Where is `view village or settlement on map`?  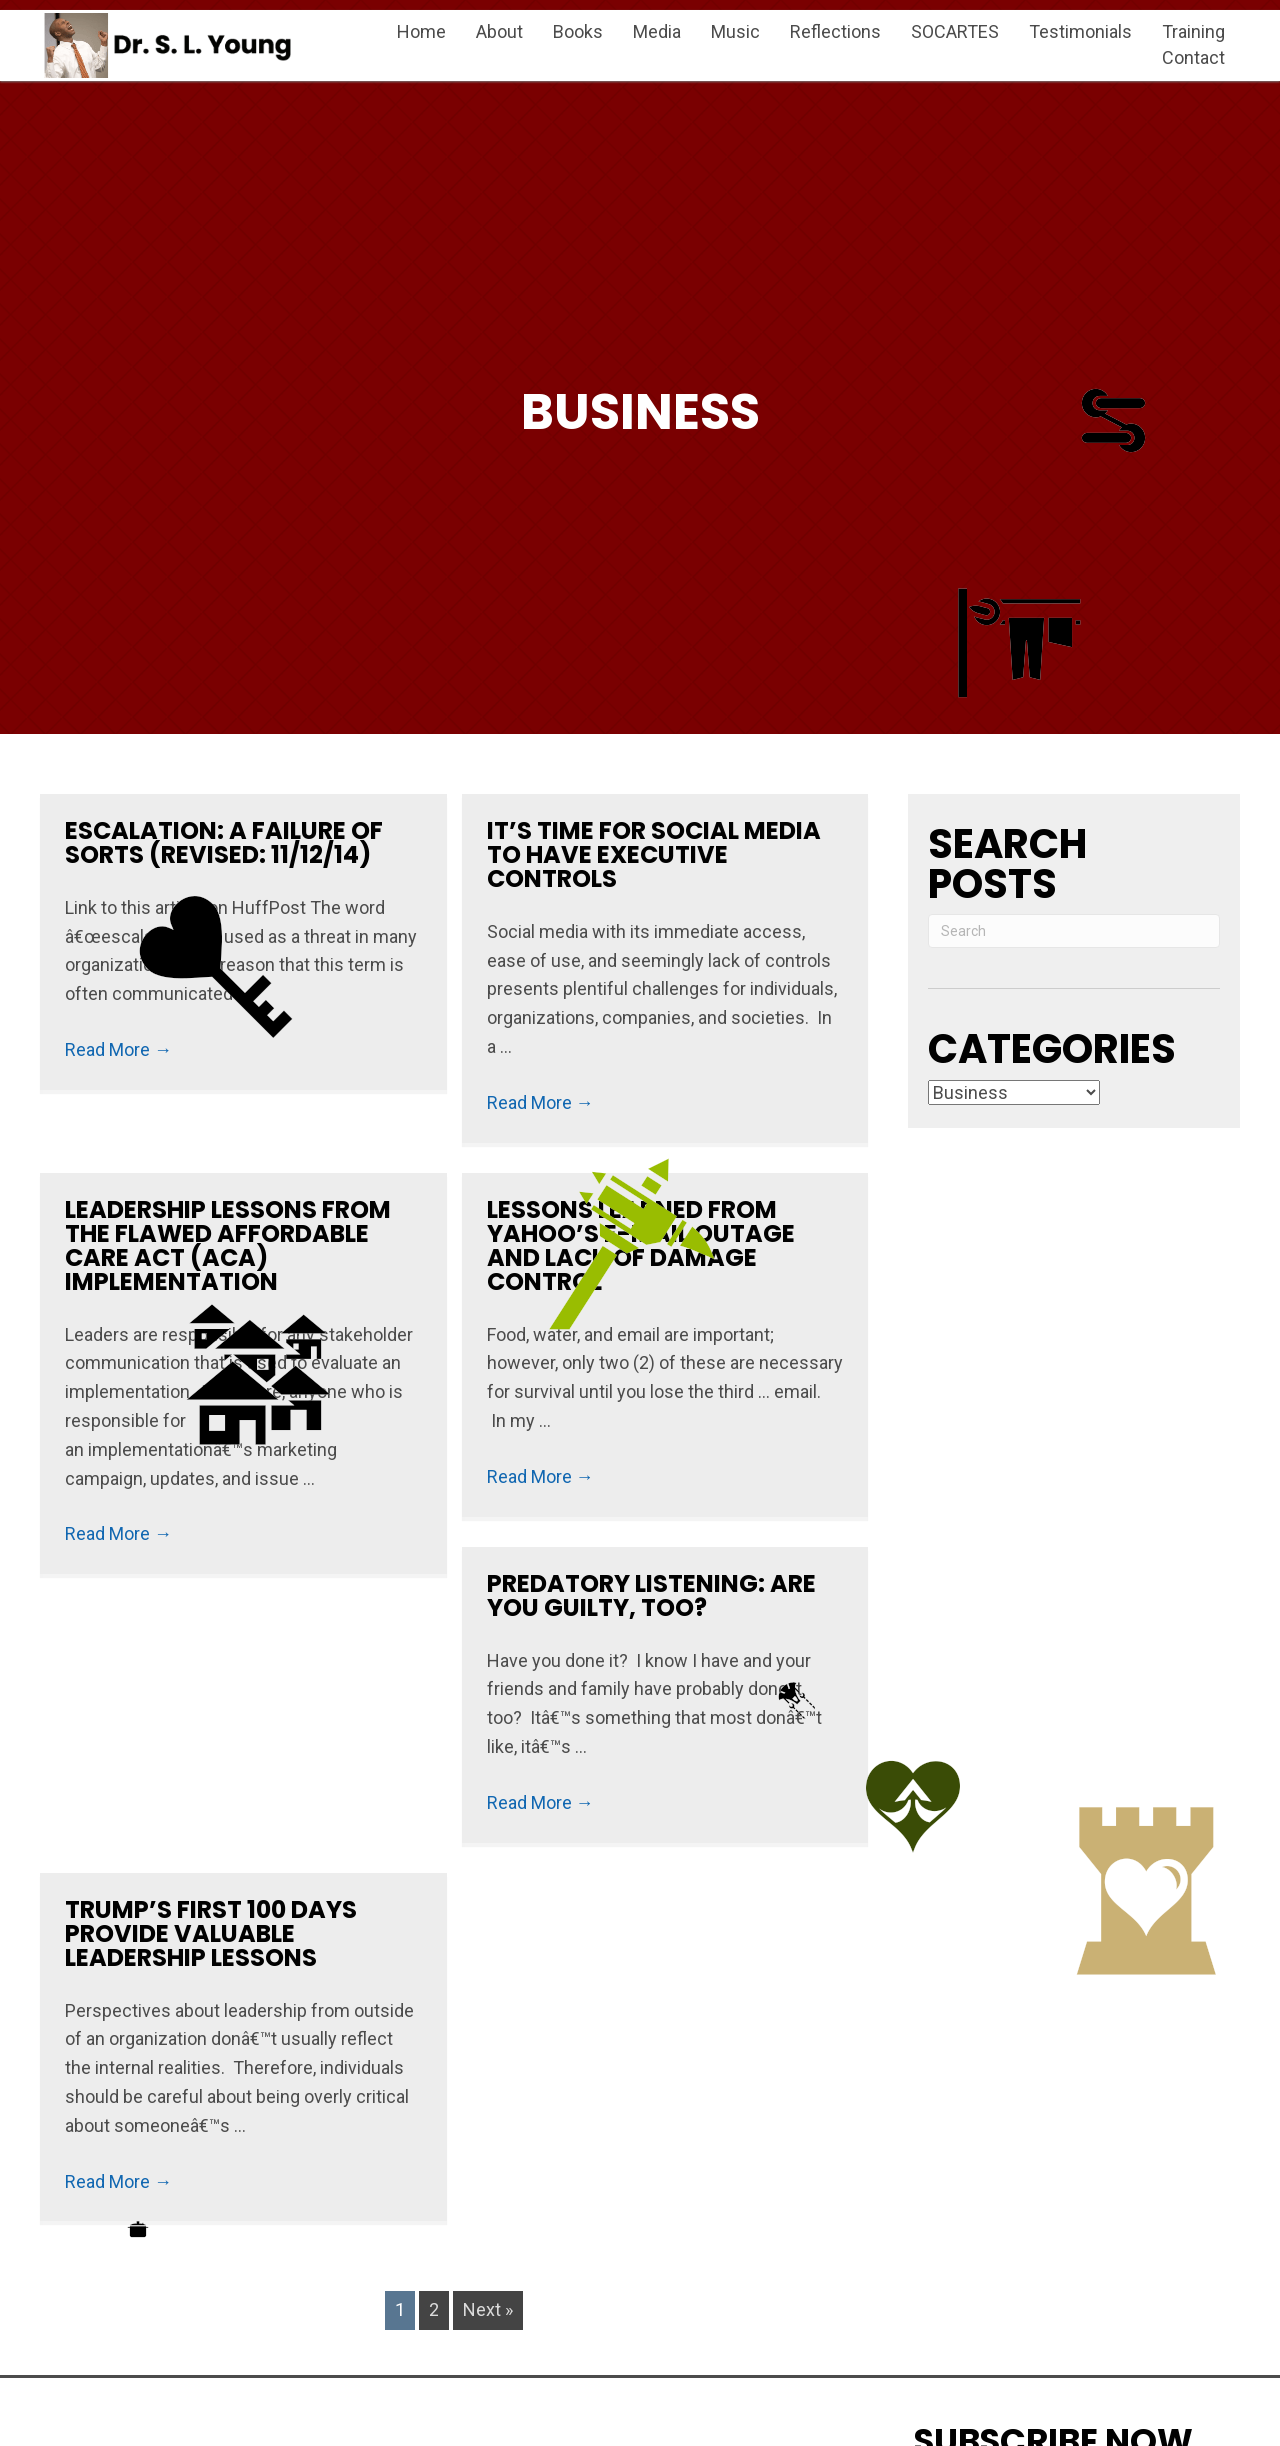 view village or settlement on map is located at coordinates (258, 1374).